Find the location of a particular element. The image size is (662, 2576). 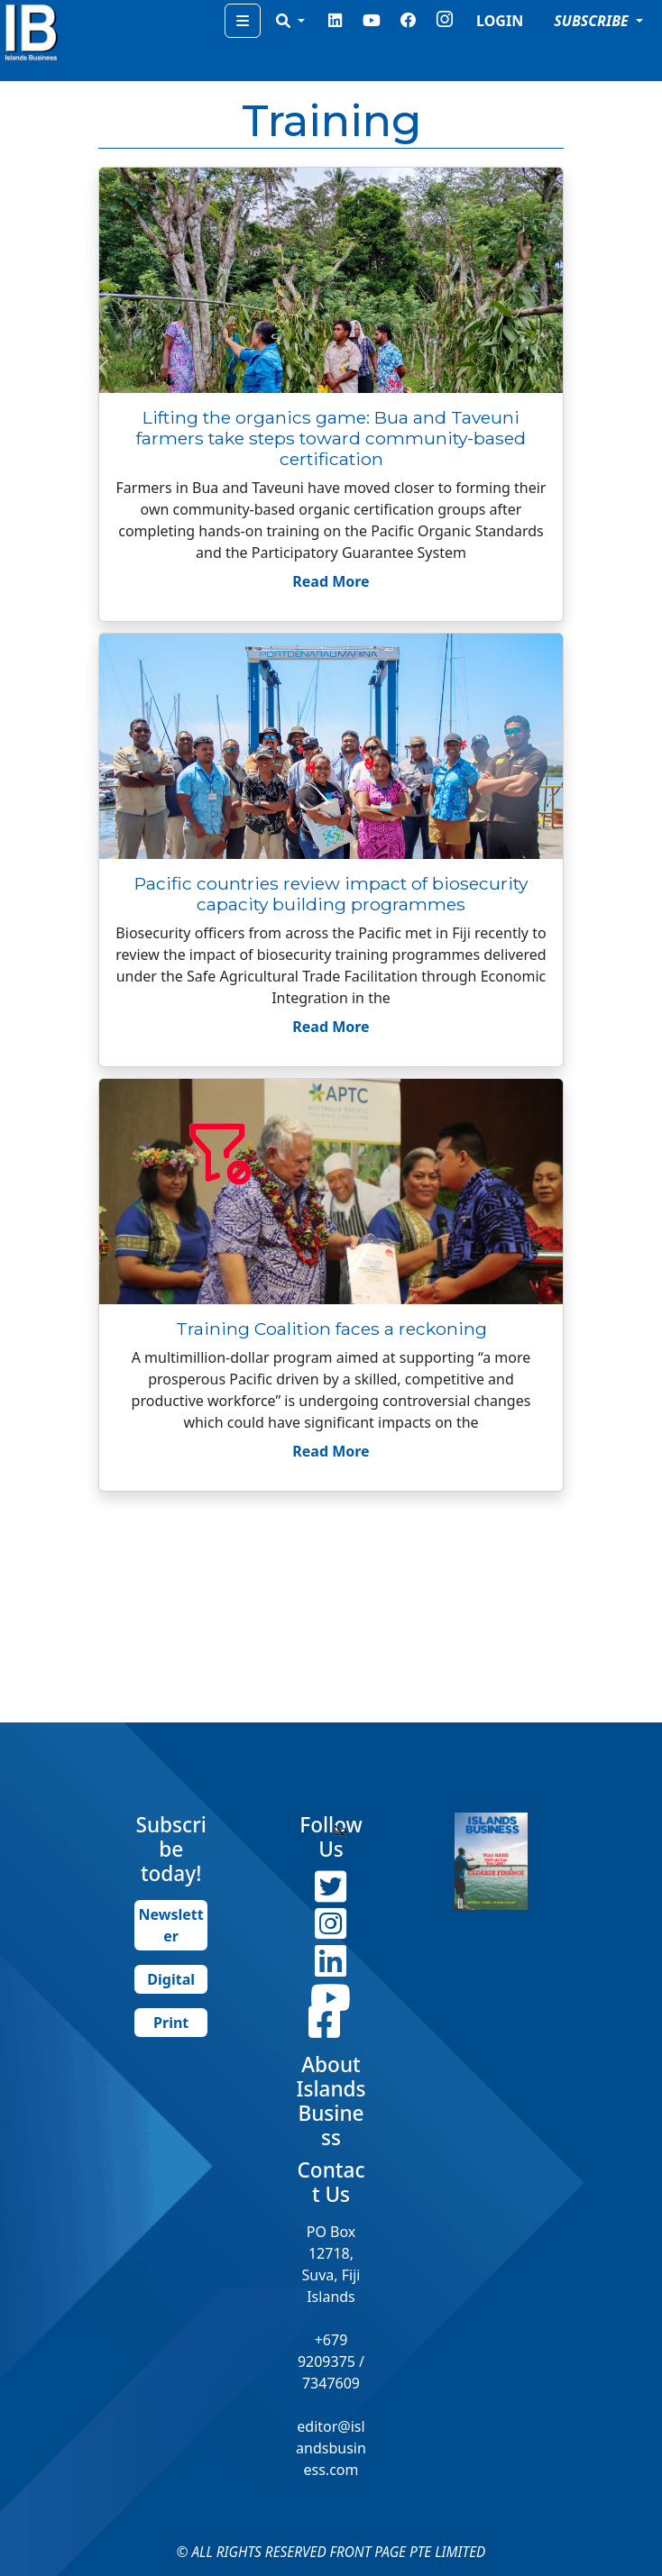

clear all active filters is located at coordinates (217, 1151).